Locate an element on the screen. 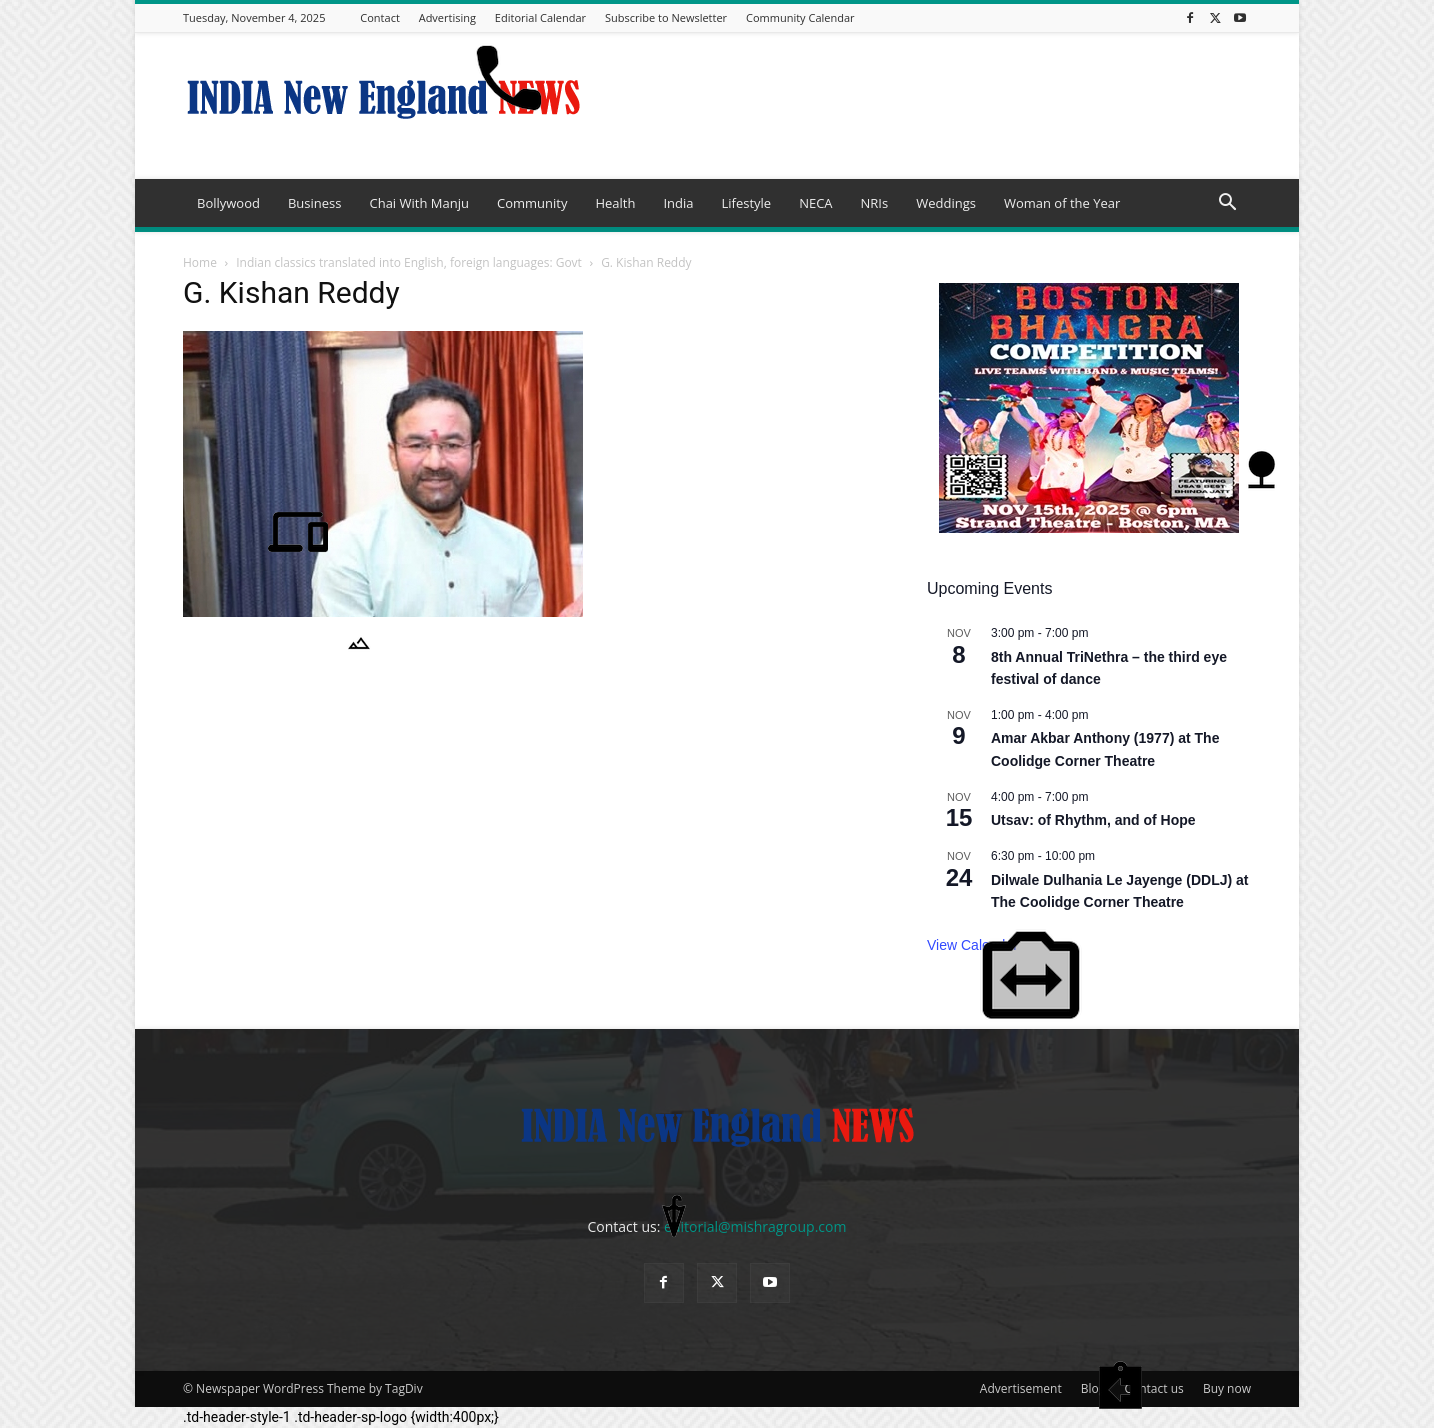 The width and height of the screenshot is (1434, 1428). view nature or outdoor photos is located at coordinates (1261, 469).